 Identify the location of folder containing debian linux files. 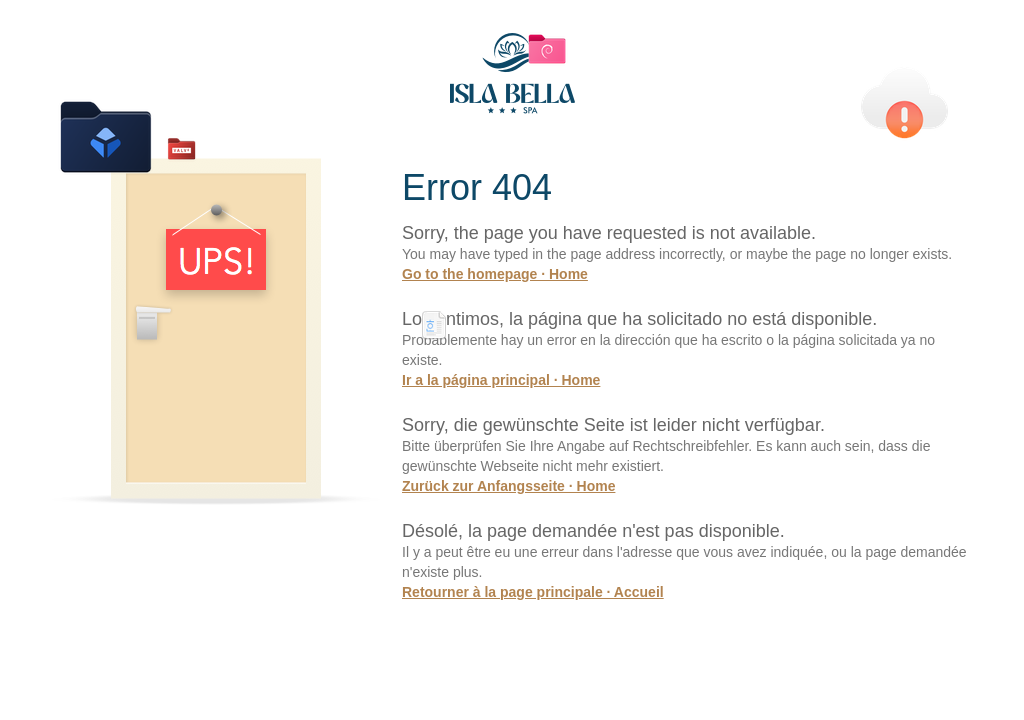
(547, 50).